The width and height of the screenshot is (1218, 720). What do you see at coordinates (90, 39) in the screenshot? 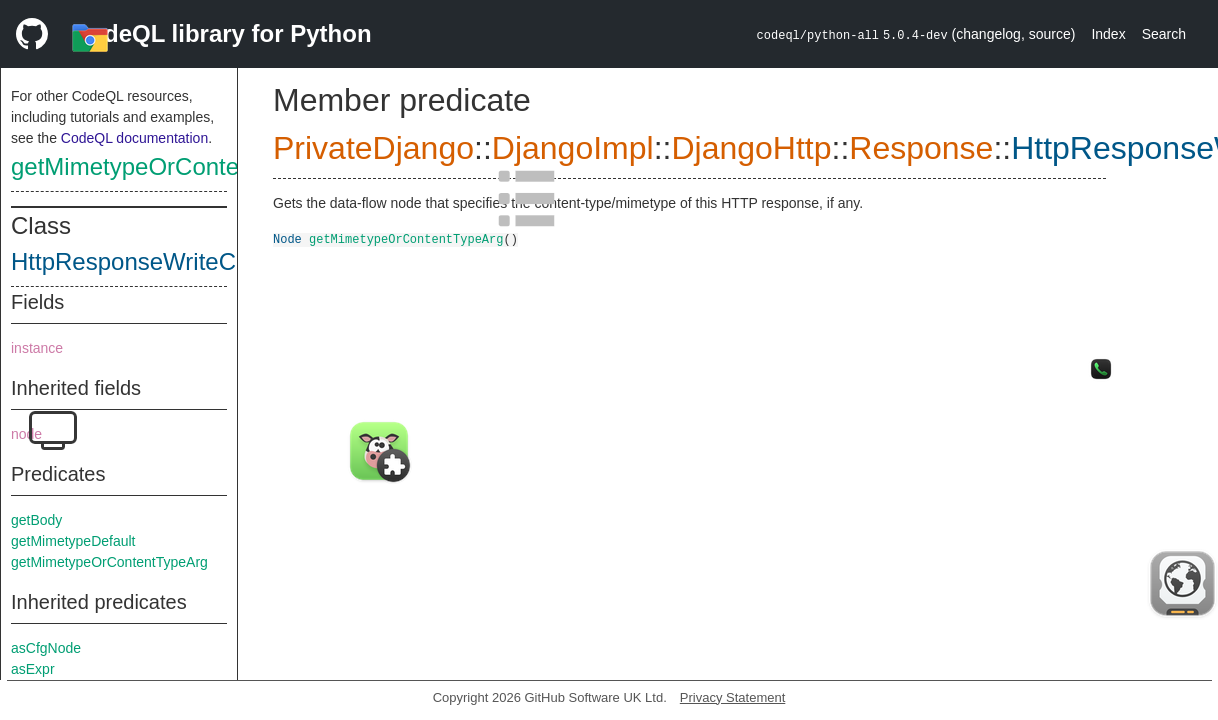
I see `open folder containing Google Chrome files` at bounding box center [90, 39].